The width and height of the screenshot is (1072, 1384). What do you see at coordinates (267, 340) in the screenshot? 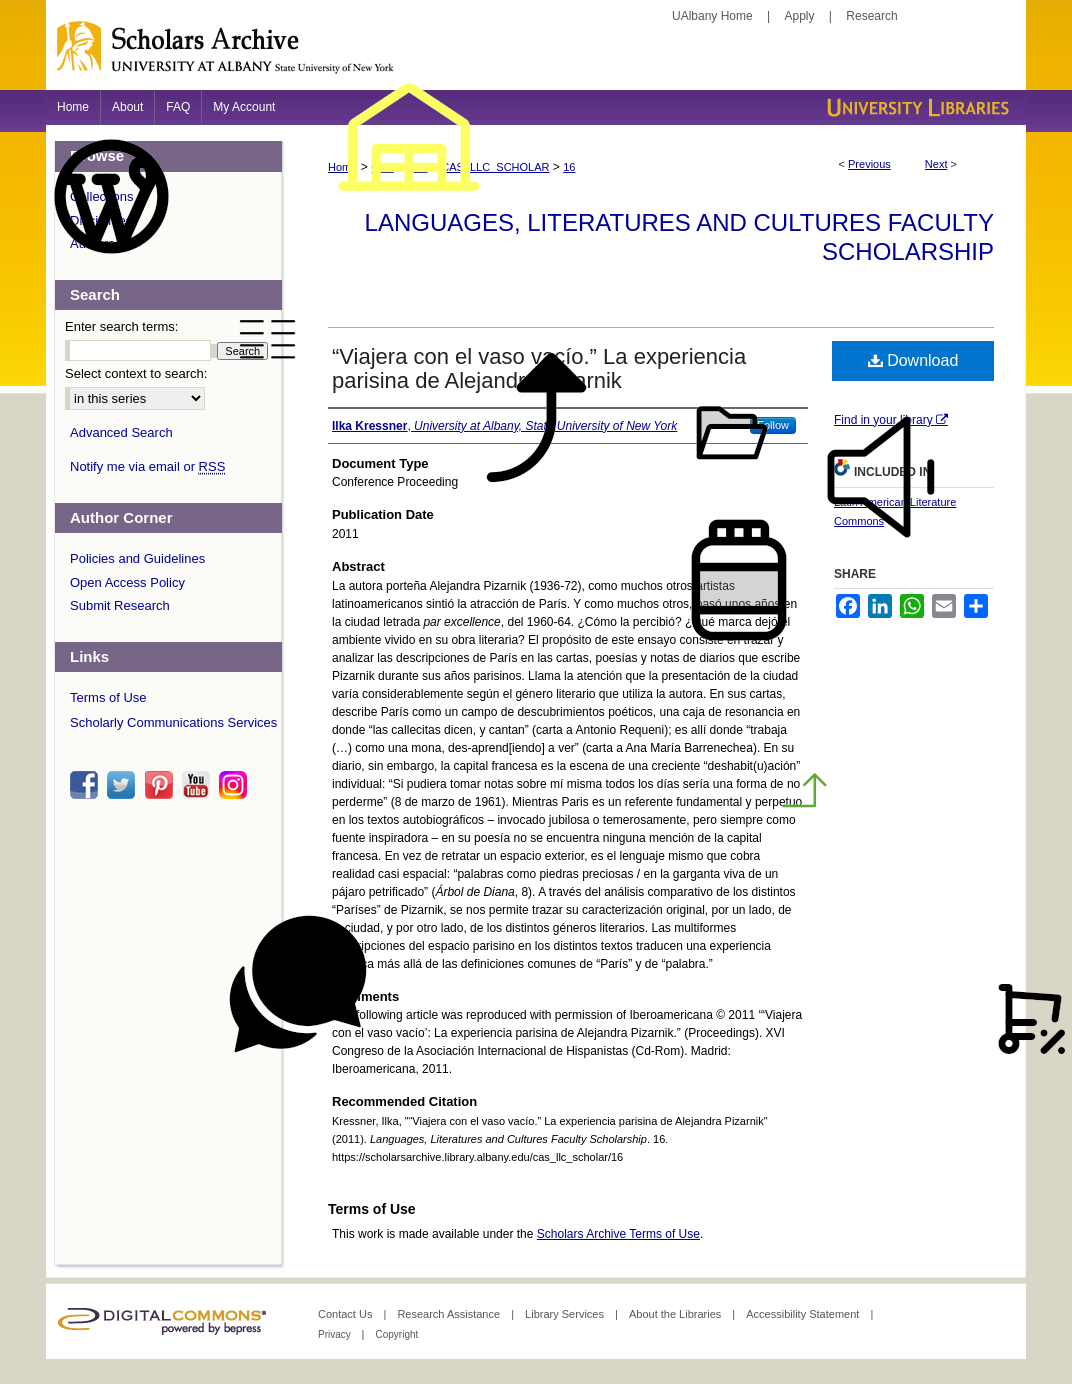
I see `switch to multi-column text layout` at bounding box center [267, 340].